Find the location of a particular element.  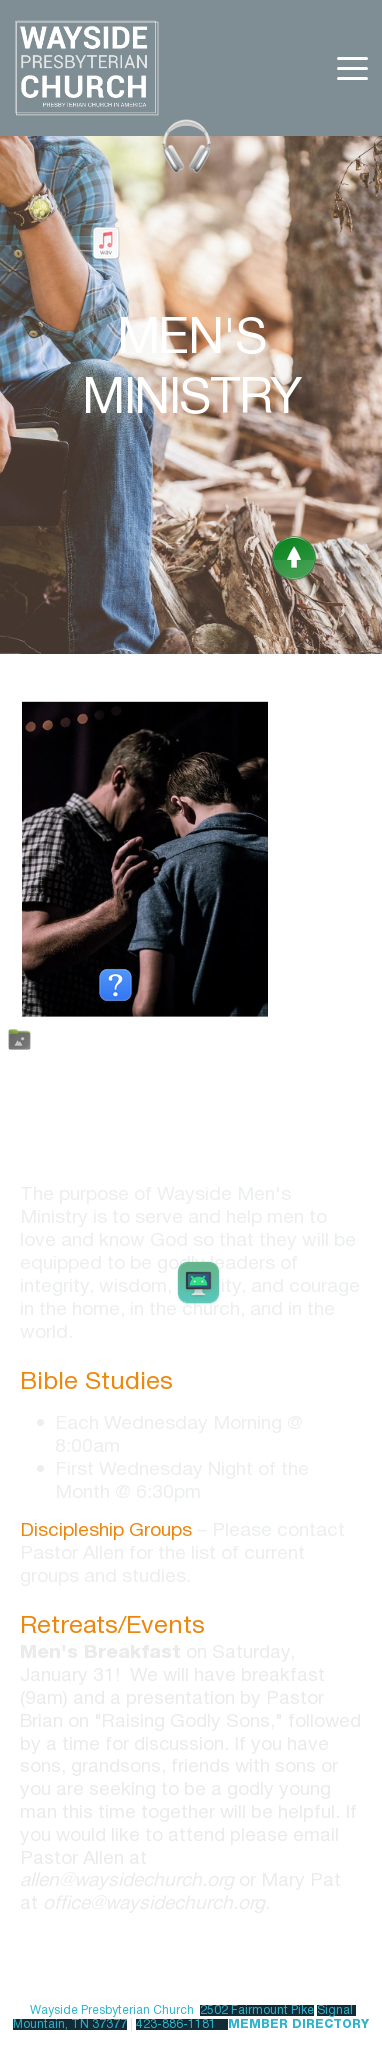

an ADPCM audio file format indicator is located at coordinates (106, 243).